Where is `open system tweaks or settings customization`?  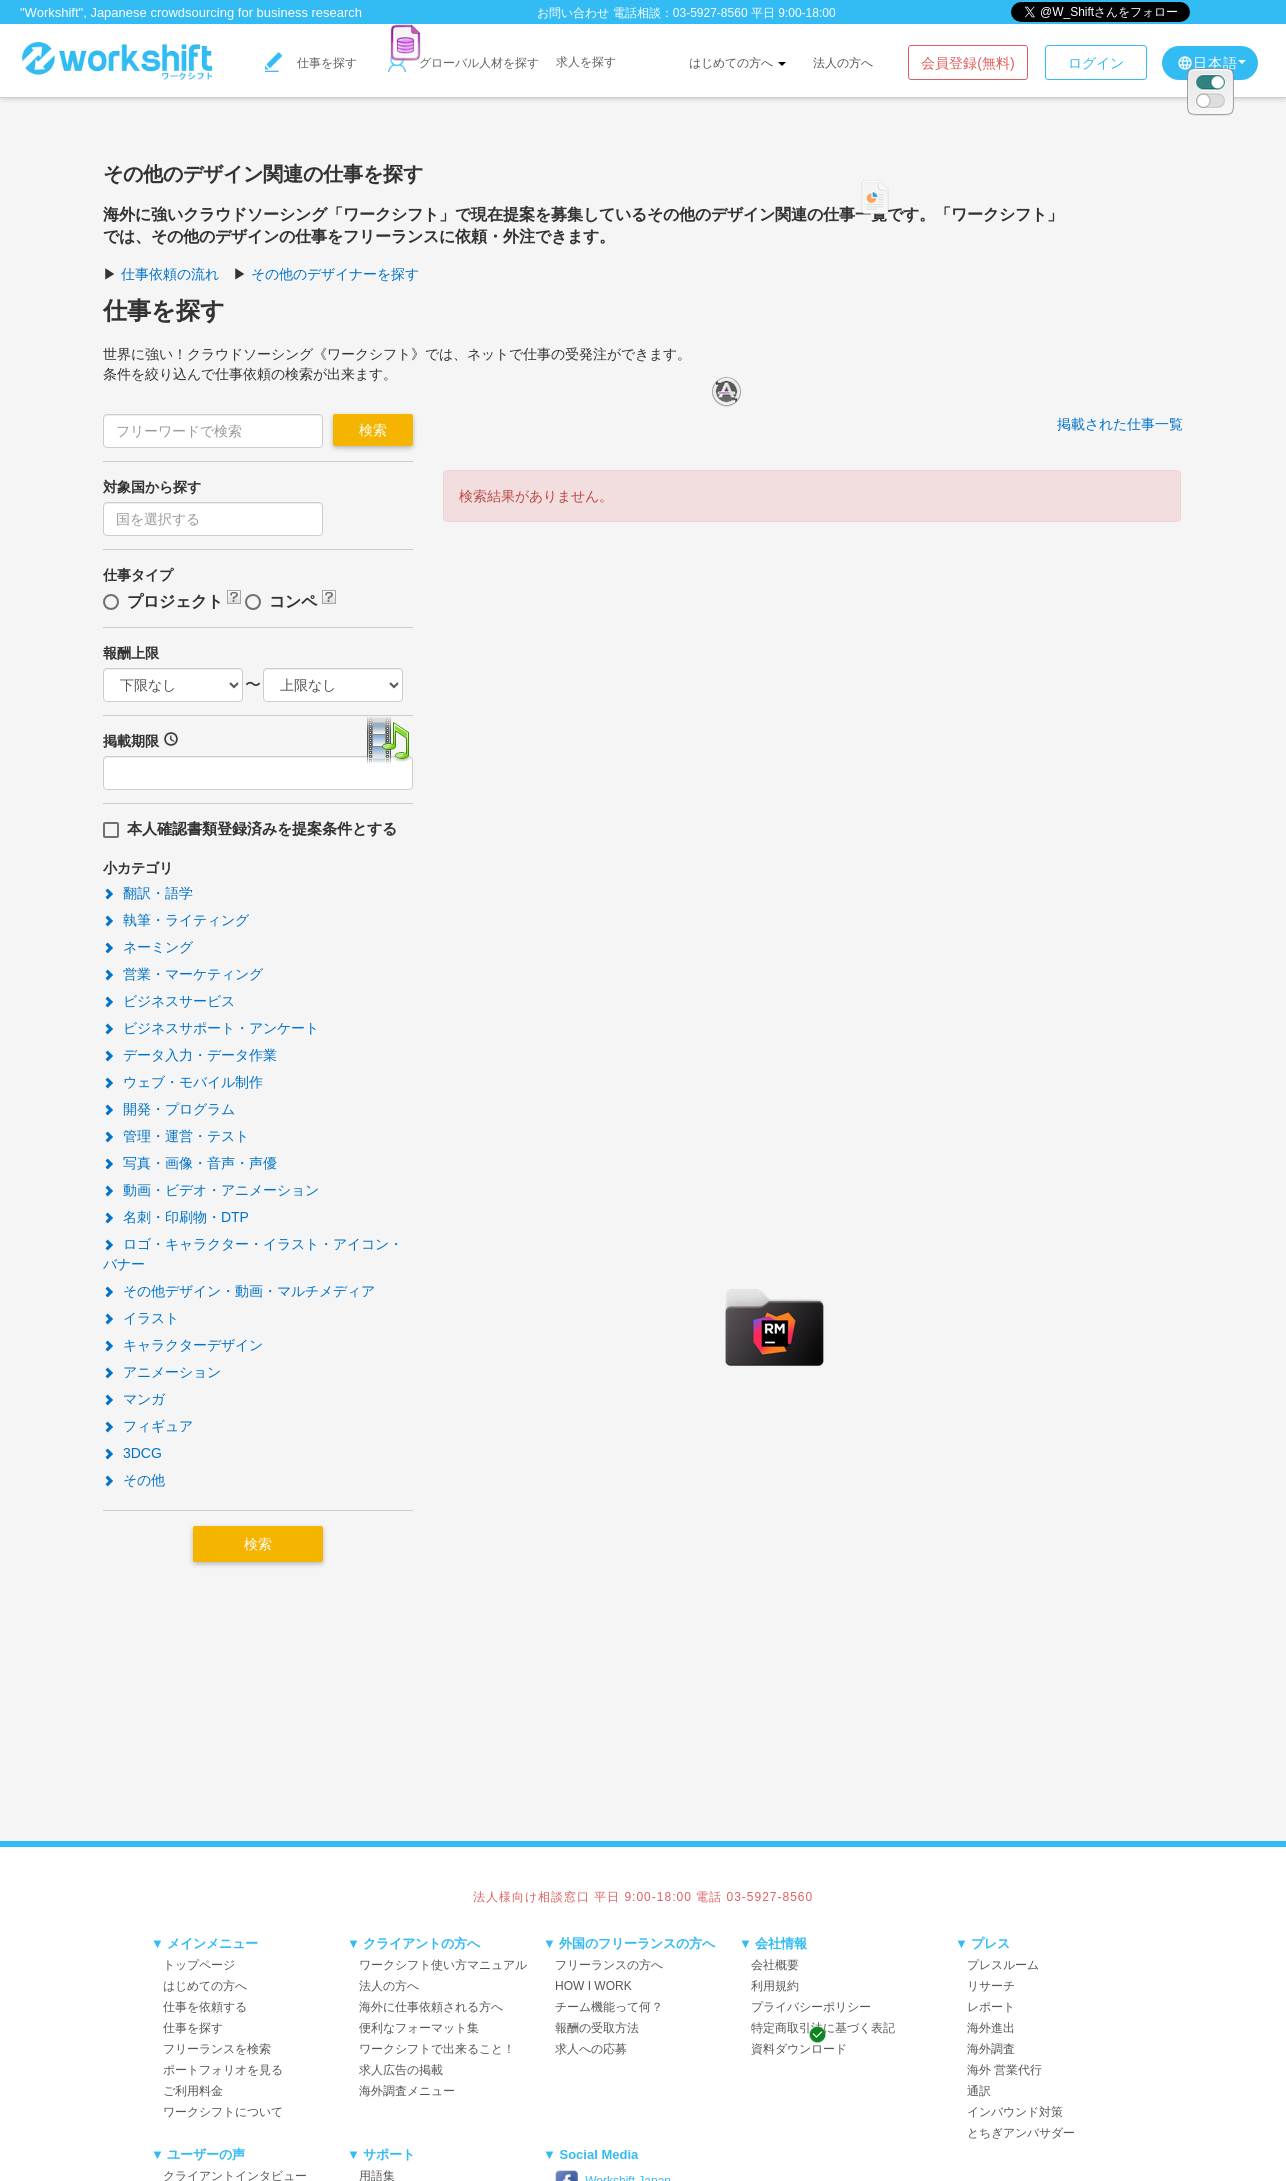 open system tweaks or settings customization is located at coordinates (1210, 91).